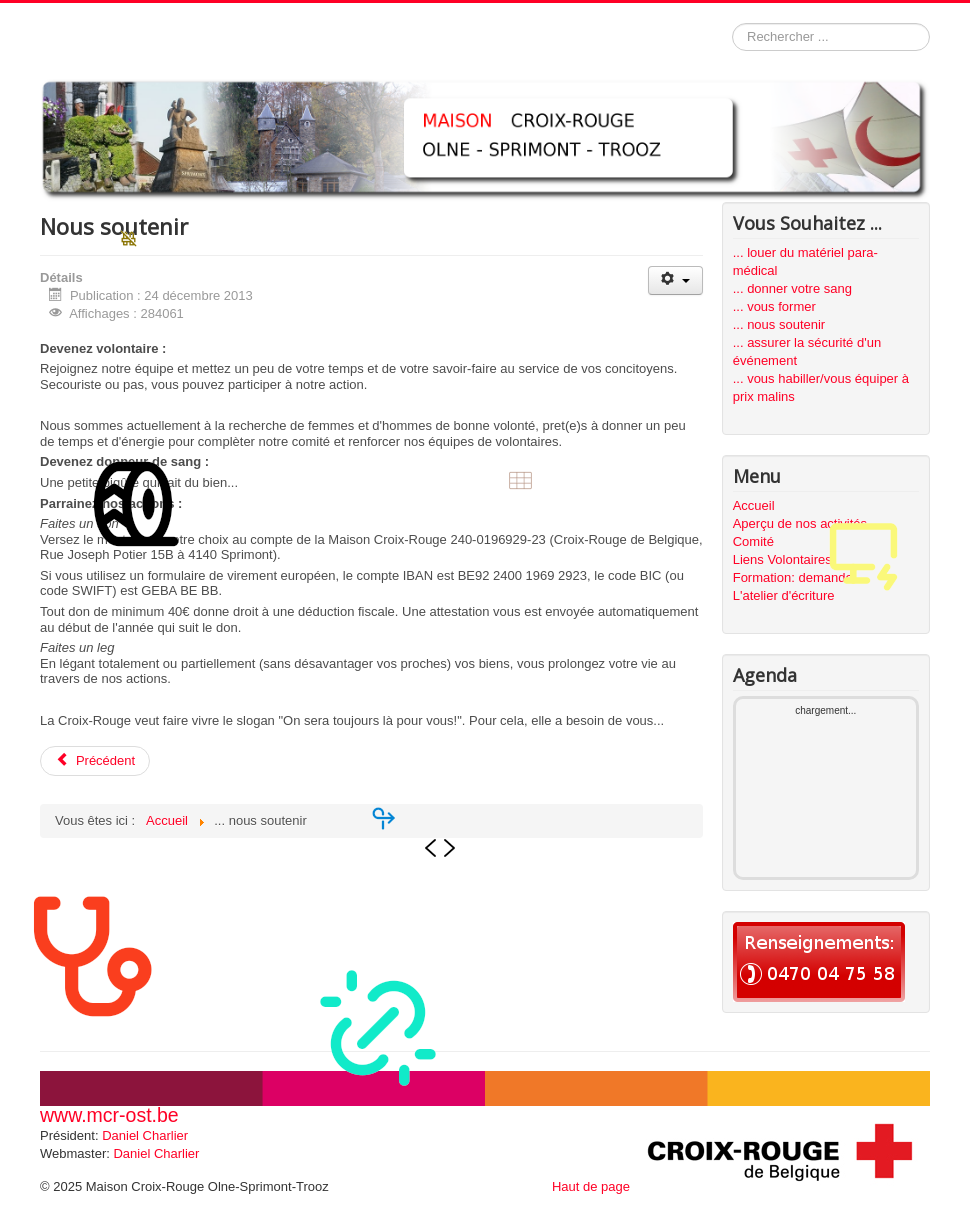 The image size is (970, 1225). I want to click on view items in grid layout, so click(520, 480).